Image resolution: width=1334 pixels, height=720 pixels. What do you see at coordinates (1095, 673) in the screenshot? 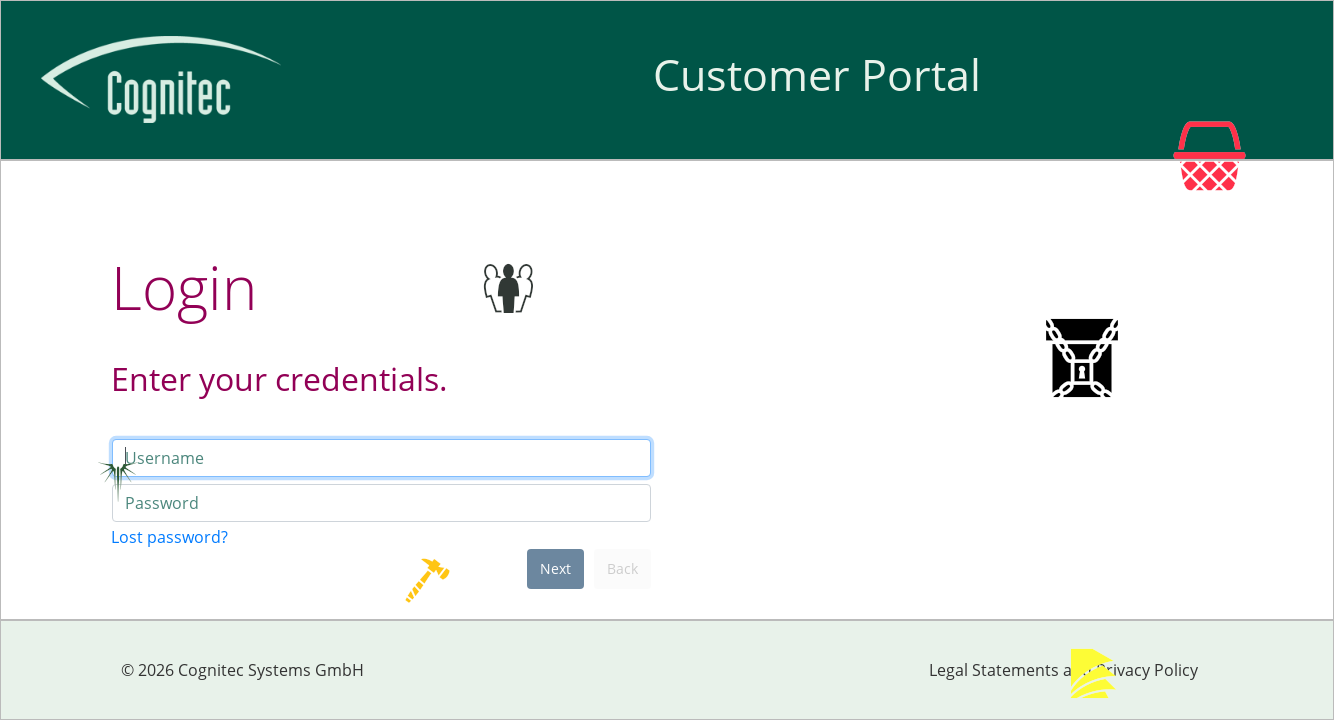
I see `view documents or files` at bounding box center [1095, 673].